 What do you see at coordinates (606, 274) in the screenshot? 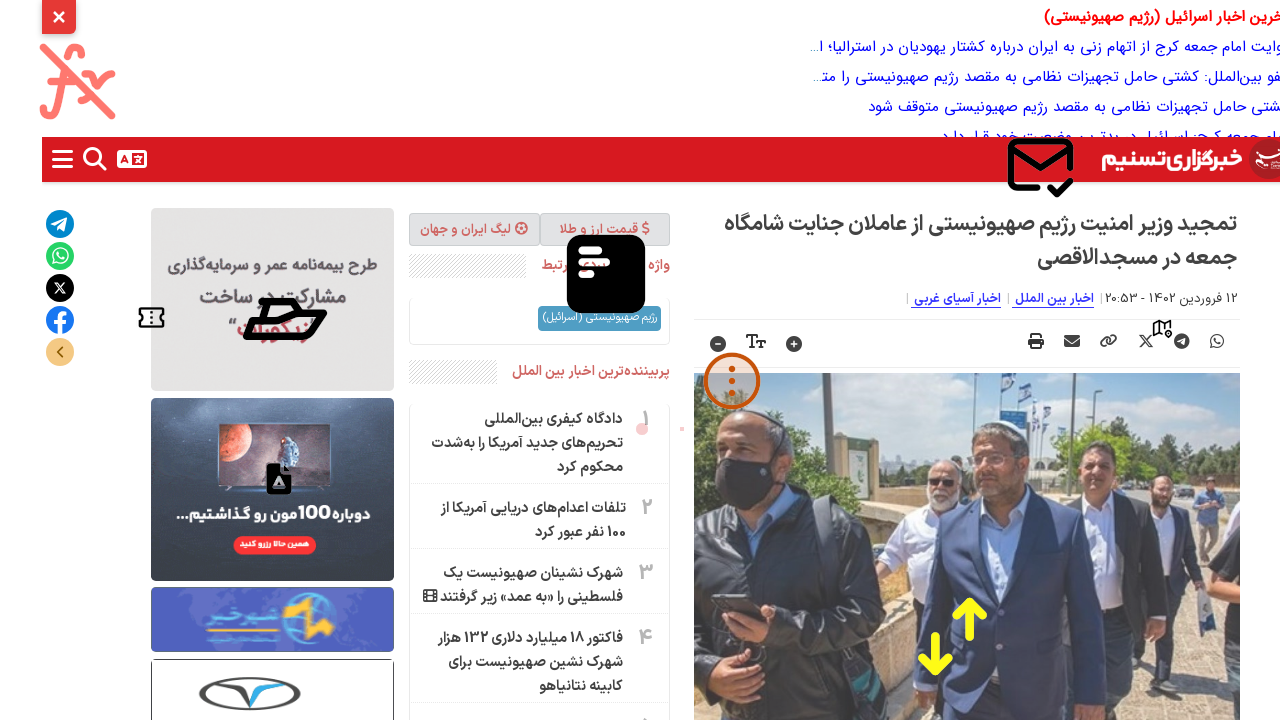
I see `align content to top-left of container` at bounding box center [606, 274].